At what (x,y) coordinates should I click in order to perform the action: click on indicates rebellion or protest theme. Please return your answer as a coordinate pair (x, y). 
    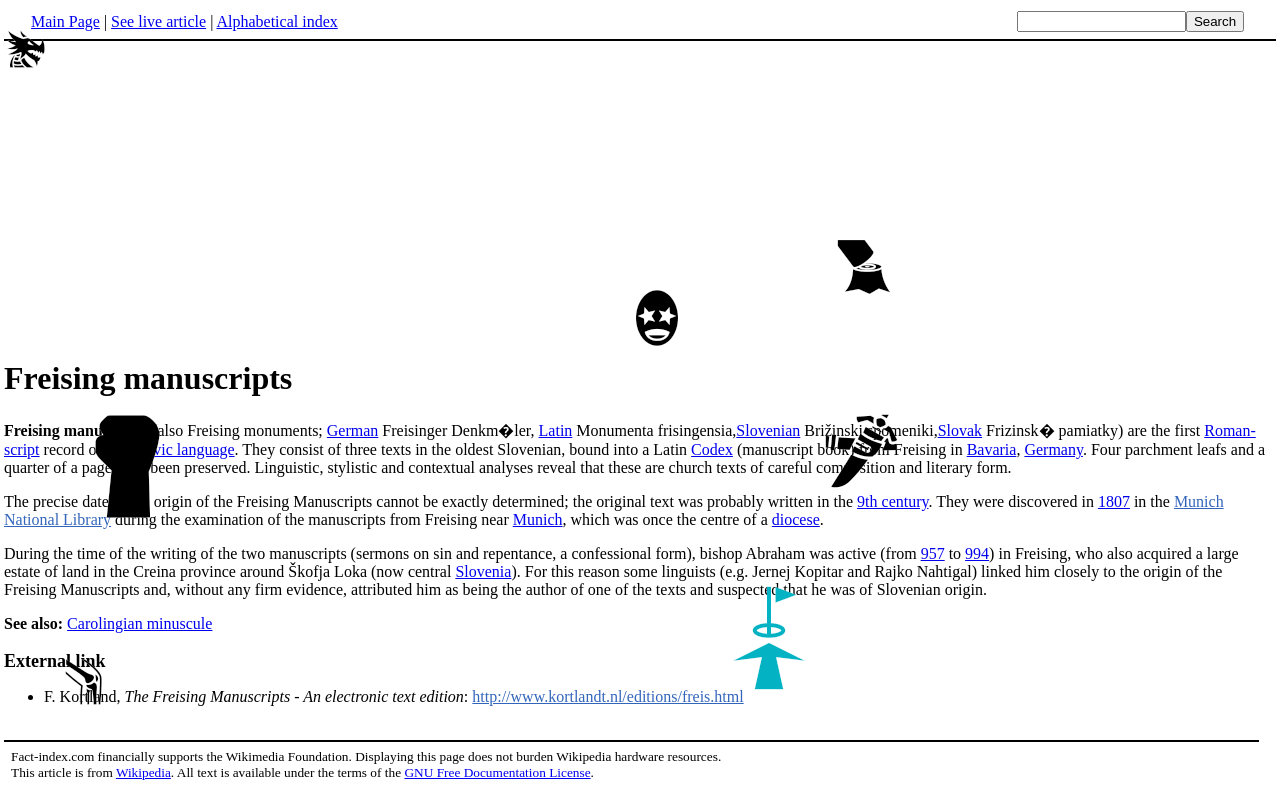
    Looking at the image, I should click on (127, 466).